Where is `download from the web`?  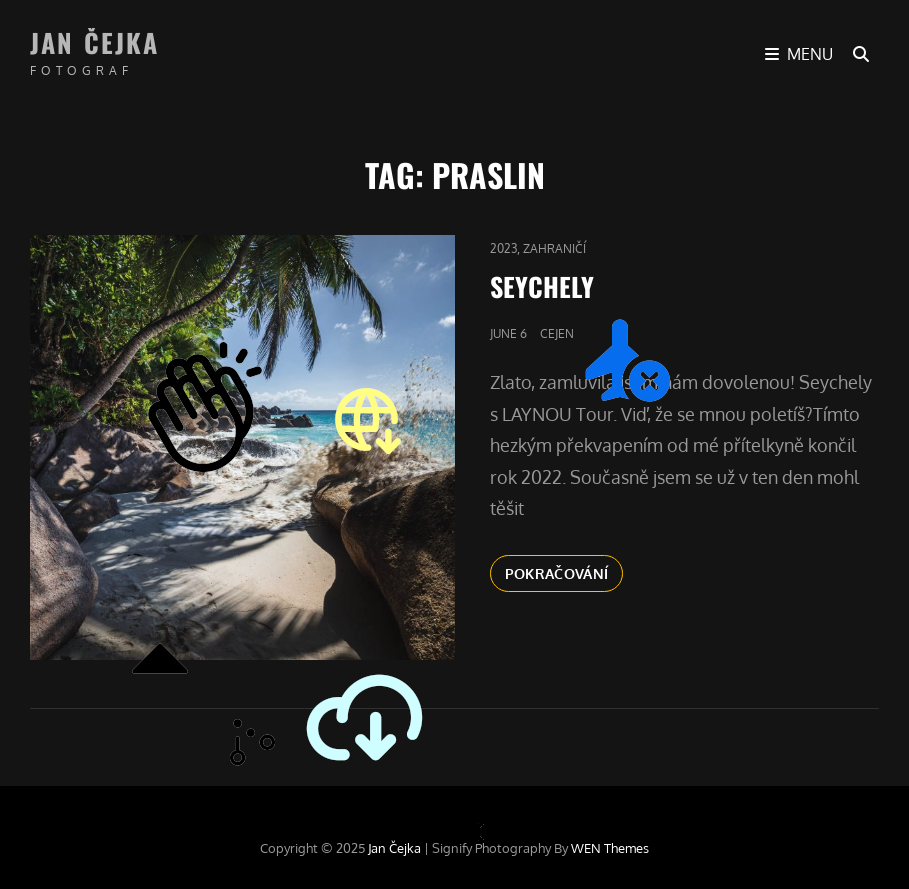
download from the web is located at coordinates (366, 419).